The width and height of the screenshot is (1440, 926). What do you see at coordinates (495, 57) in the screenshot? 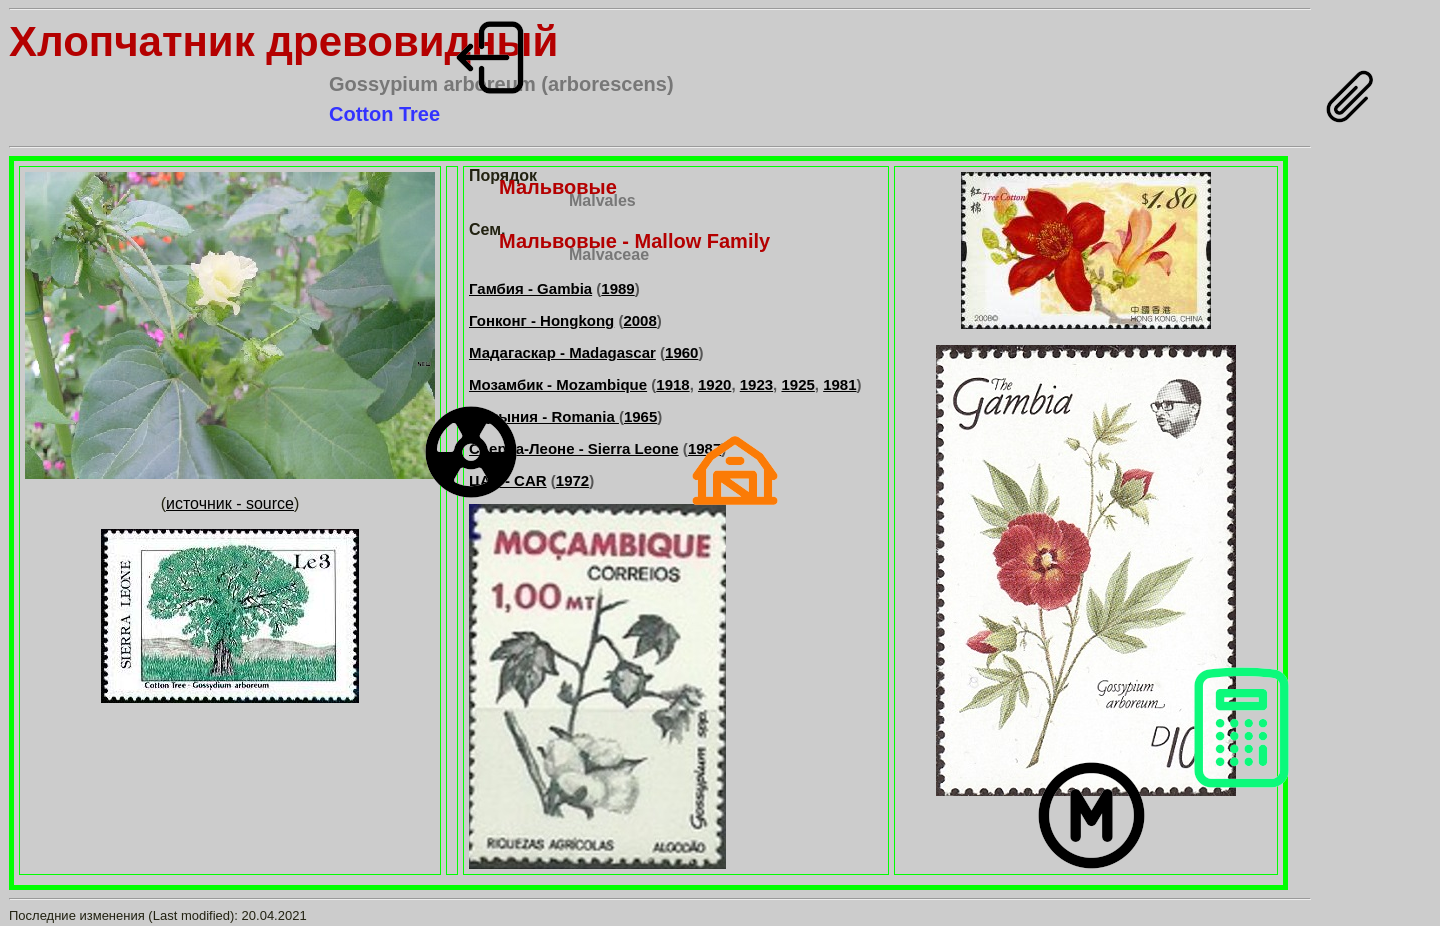
I see `log out of your account` at bounding box center [495, 57].